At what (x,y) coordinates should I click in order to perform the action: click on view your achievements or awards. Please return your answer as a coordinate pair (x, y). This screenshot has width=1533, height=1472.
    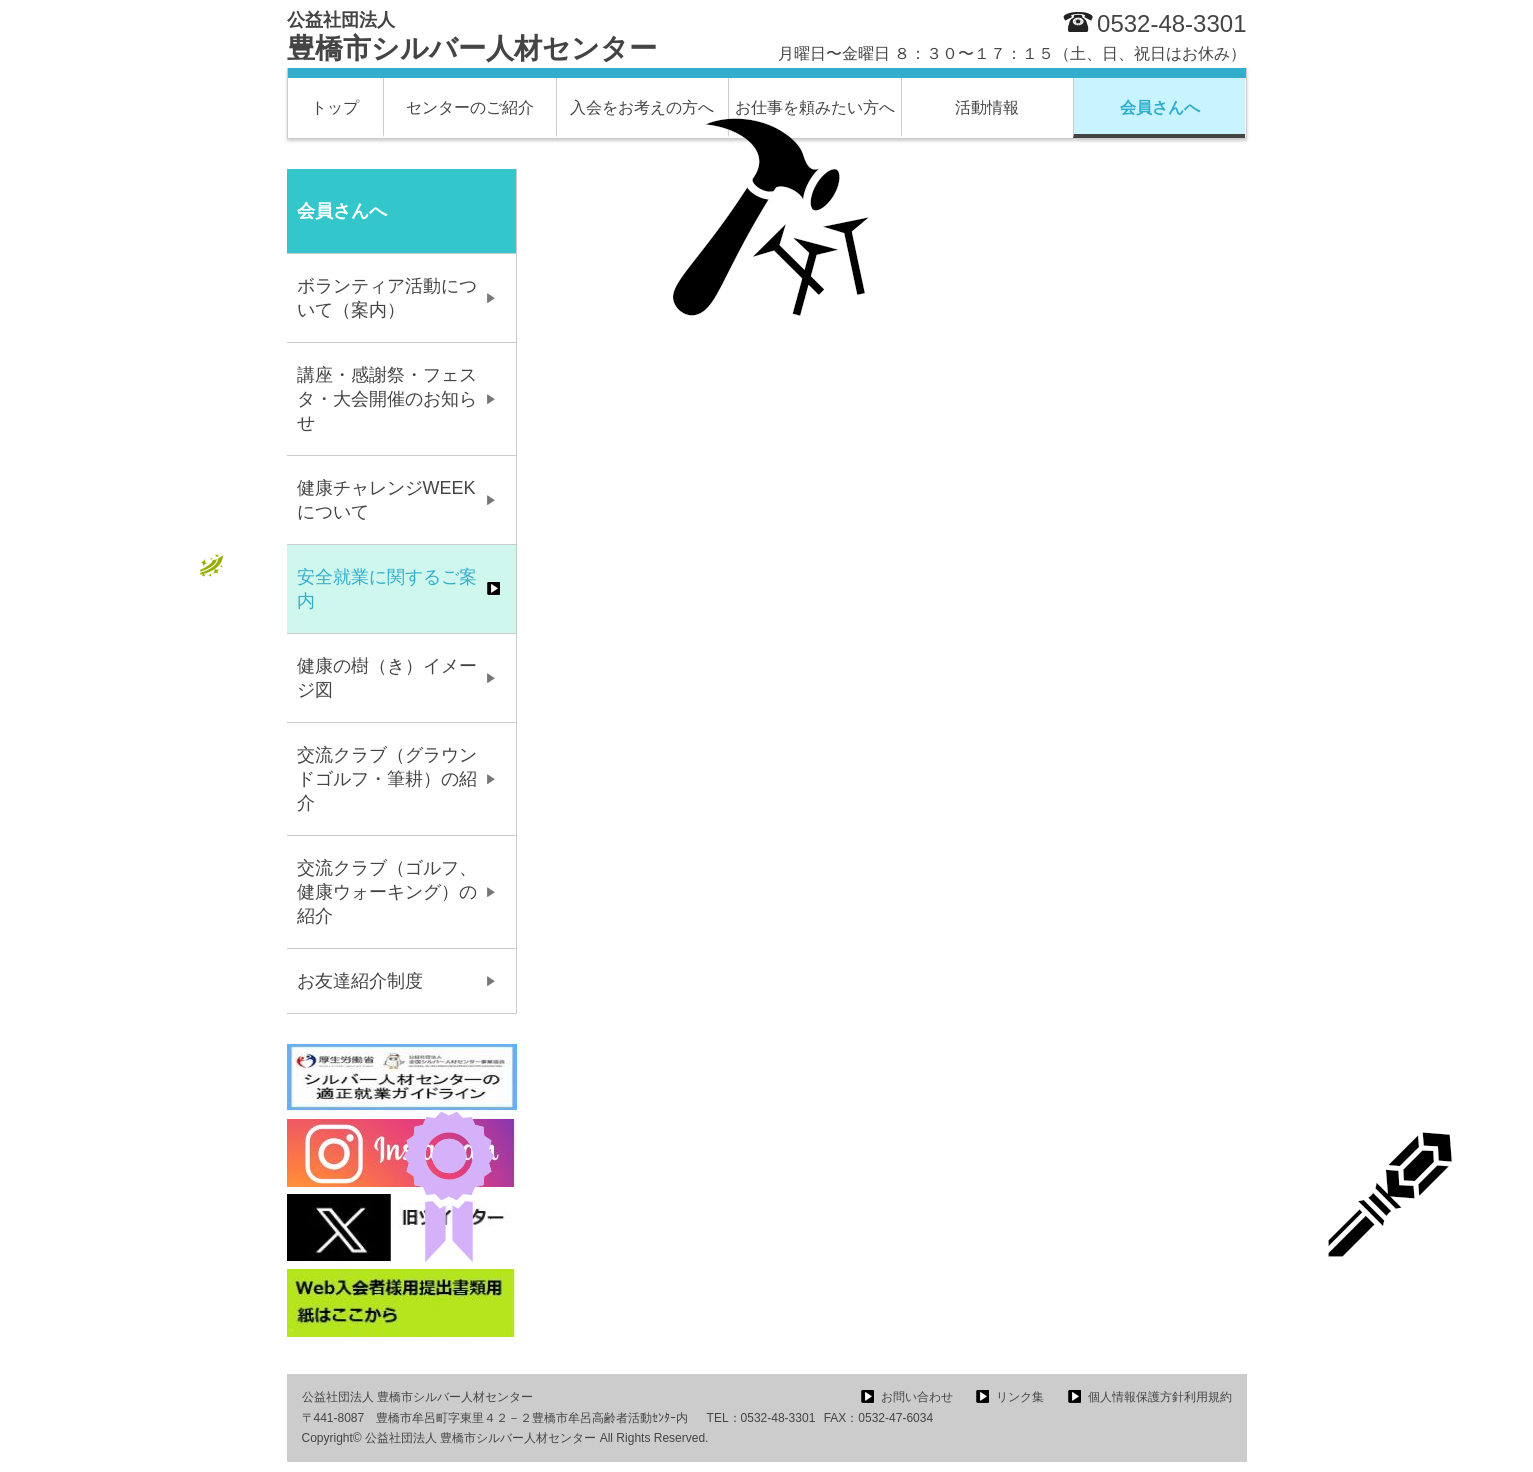
    Looking at the image, I should click on (449, 1187).